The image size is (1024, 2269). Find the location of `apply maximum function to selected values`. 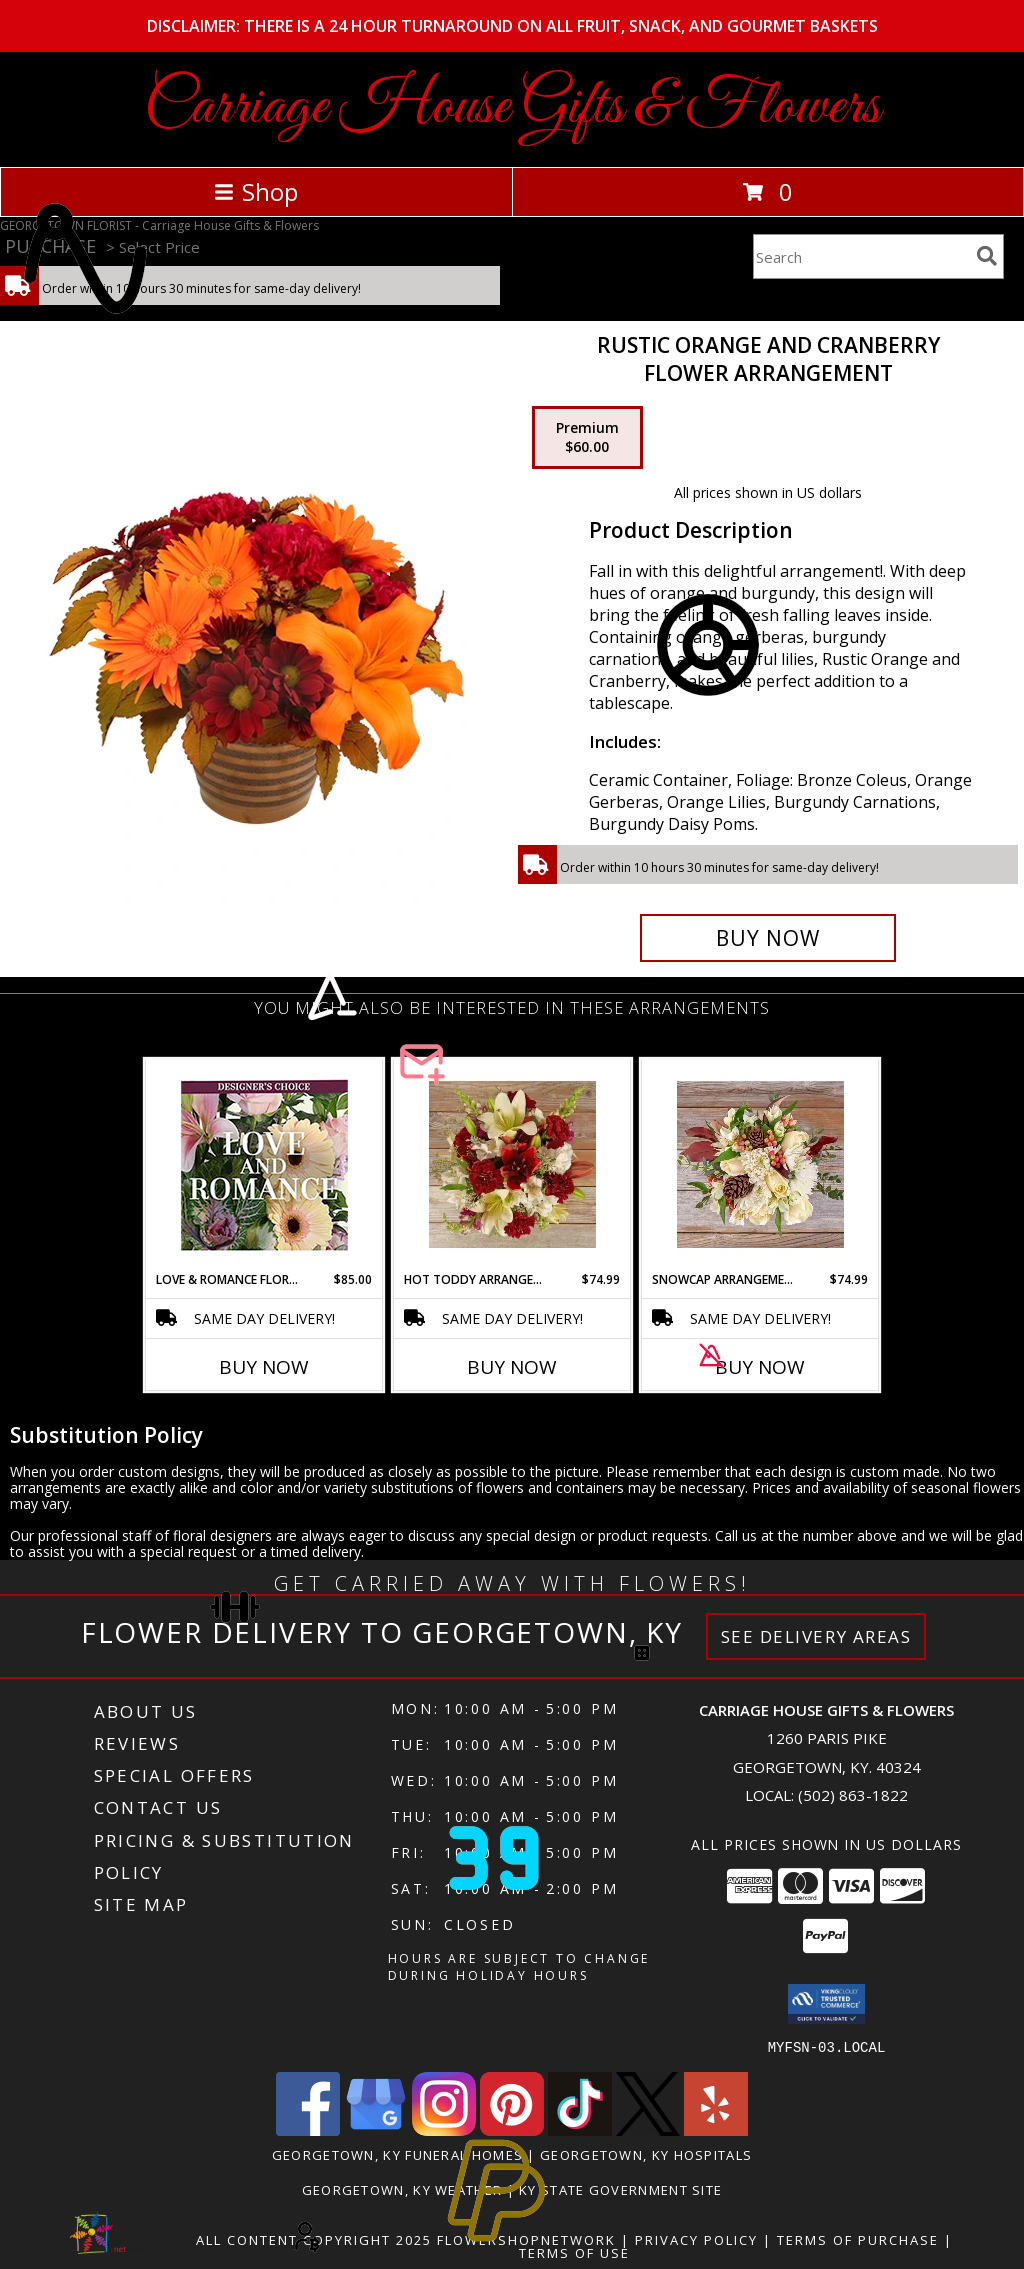

apply maximum function to selected values is located at coordinates (85, 258).